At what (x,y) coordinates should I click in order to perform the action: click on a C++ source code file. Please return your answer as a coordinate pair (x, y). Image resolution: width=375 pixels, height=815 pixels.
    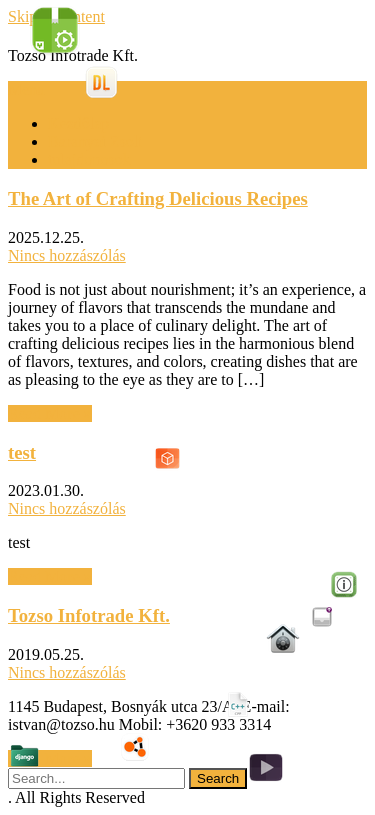
    Looking at the image, I should click on (238, 705).